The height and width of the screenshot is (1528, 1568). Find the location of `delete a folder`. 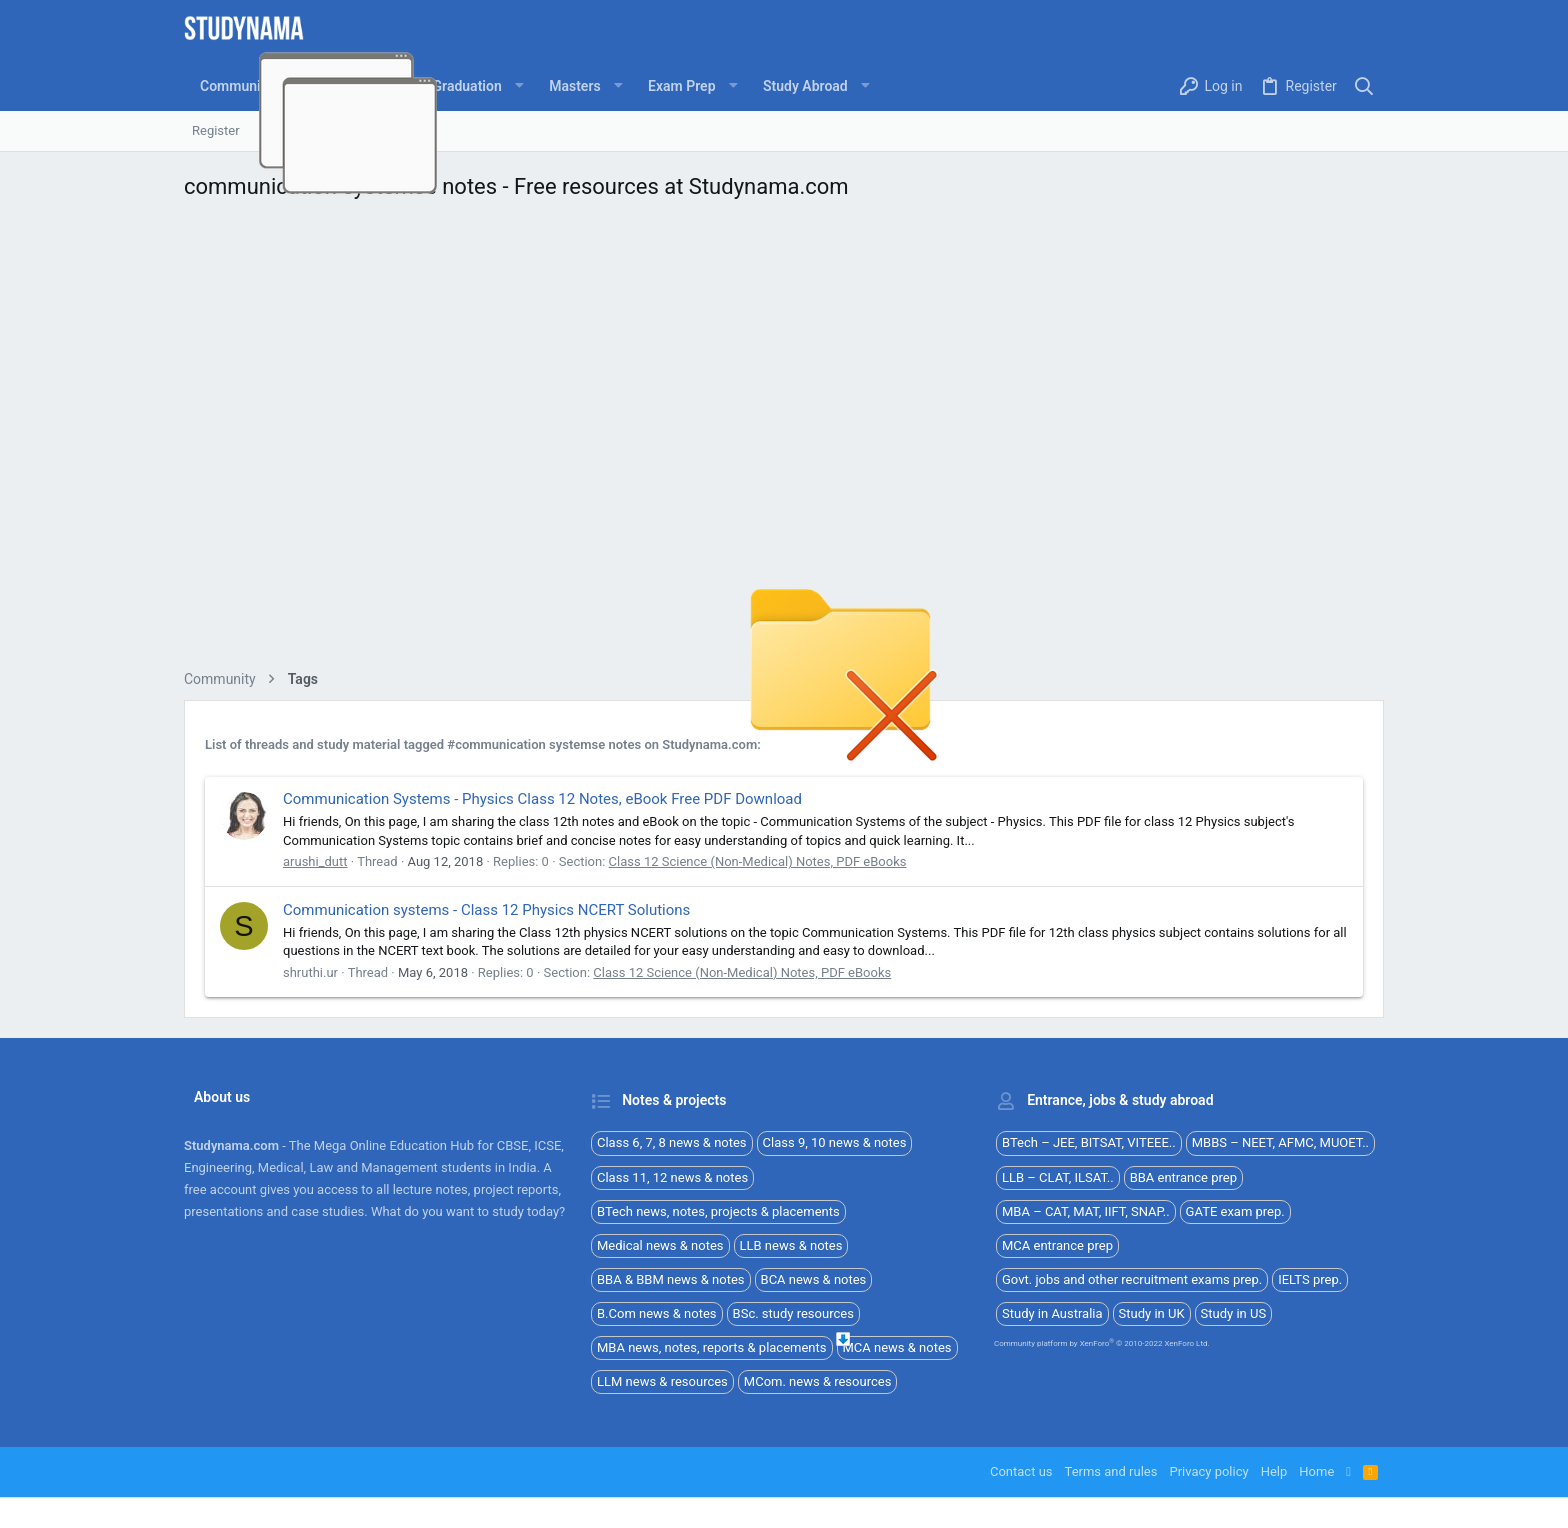

delete a folder is located at coordinates (840, 664).